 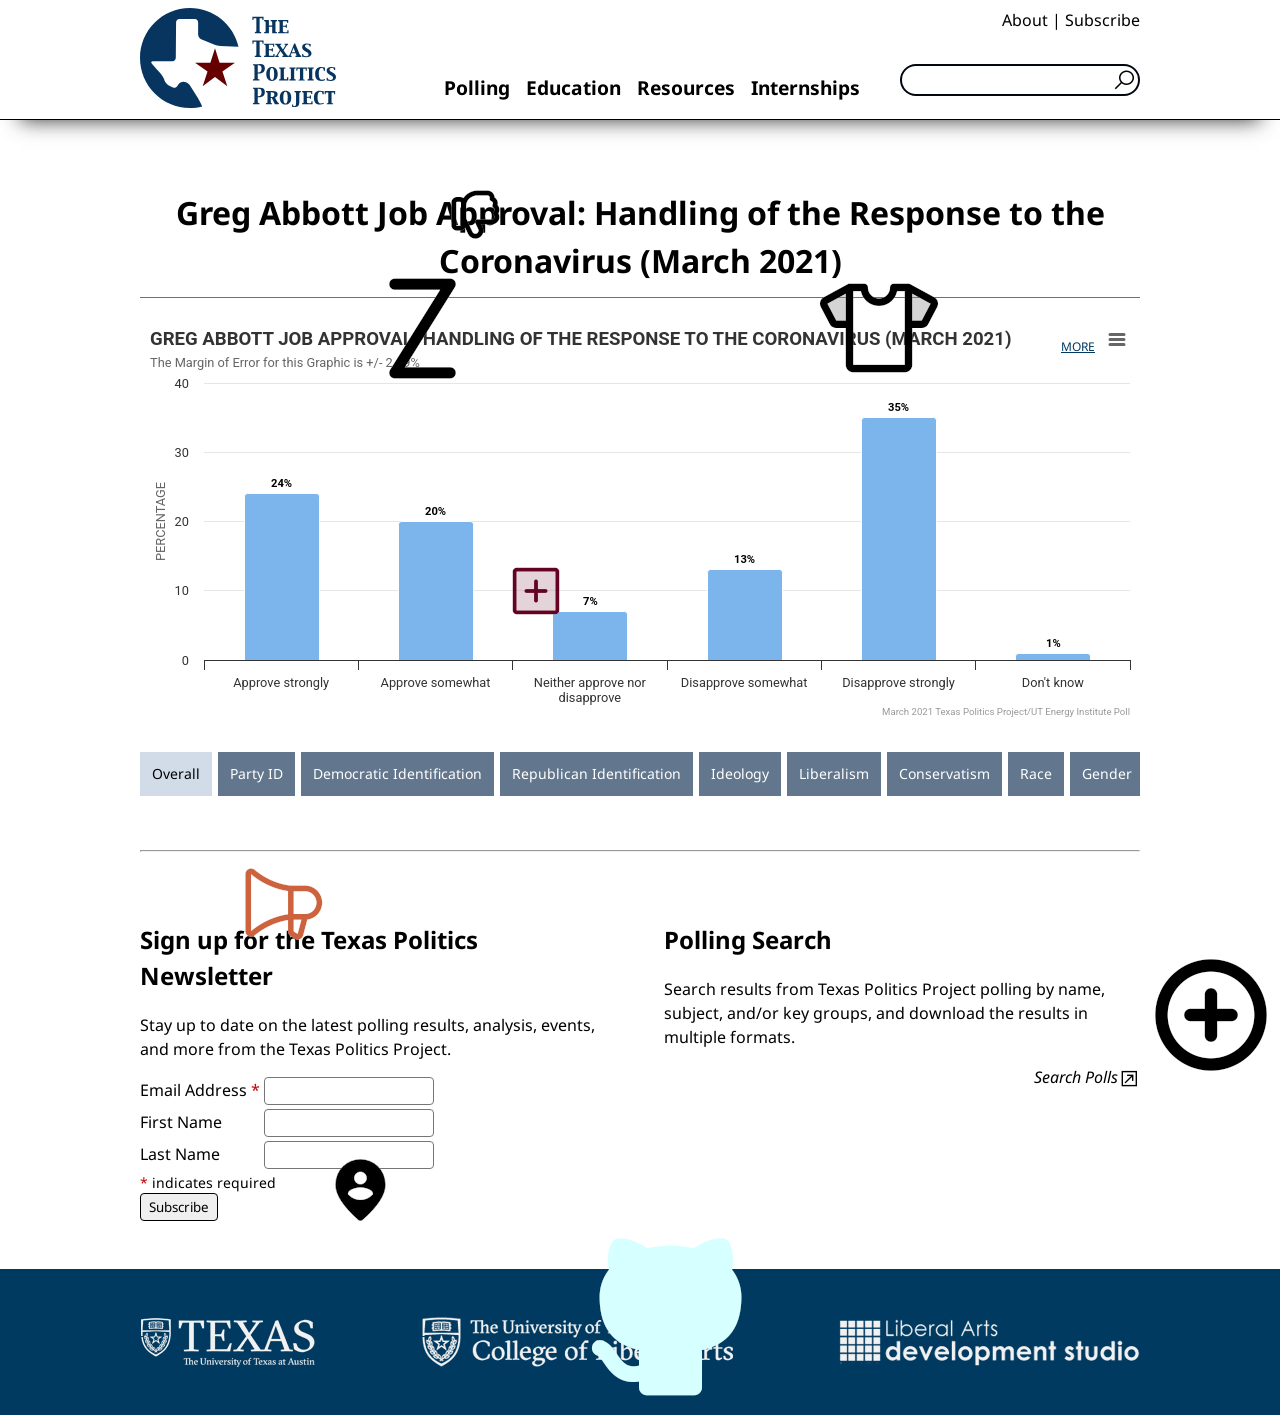 What do you see at coordinates (536, 591) in the screenshot?
I see `add a new item or entry` at bounding box center [536, 591].